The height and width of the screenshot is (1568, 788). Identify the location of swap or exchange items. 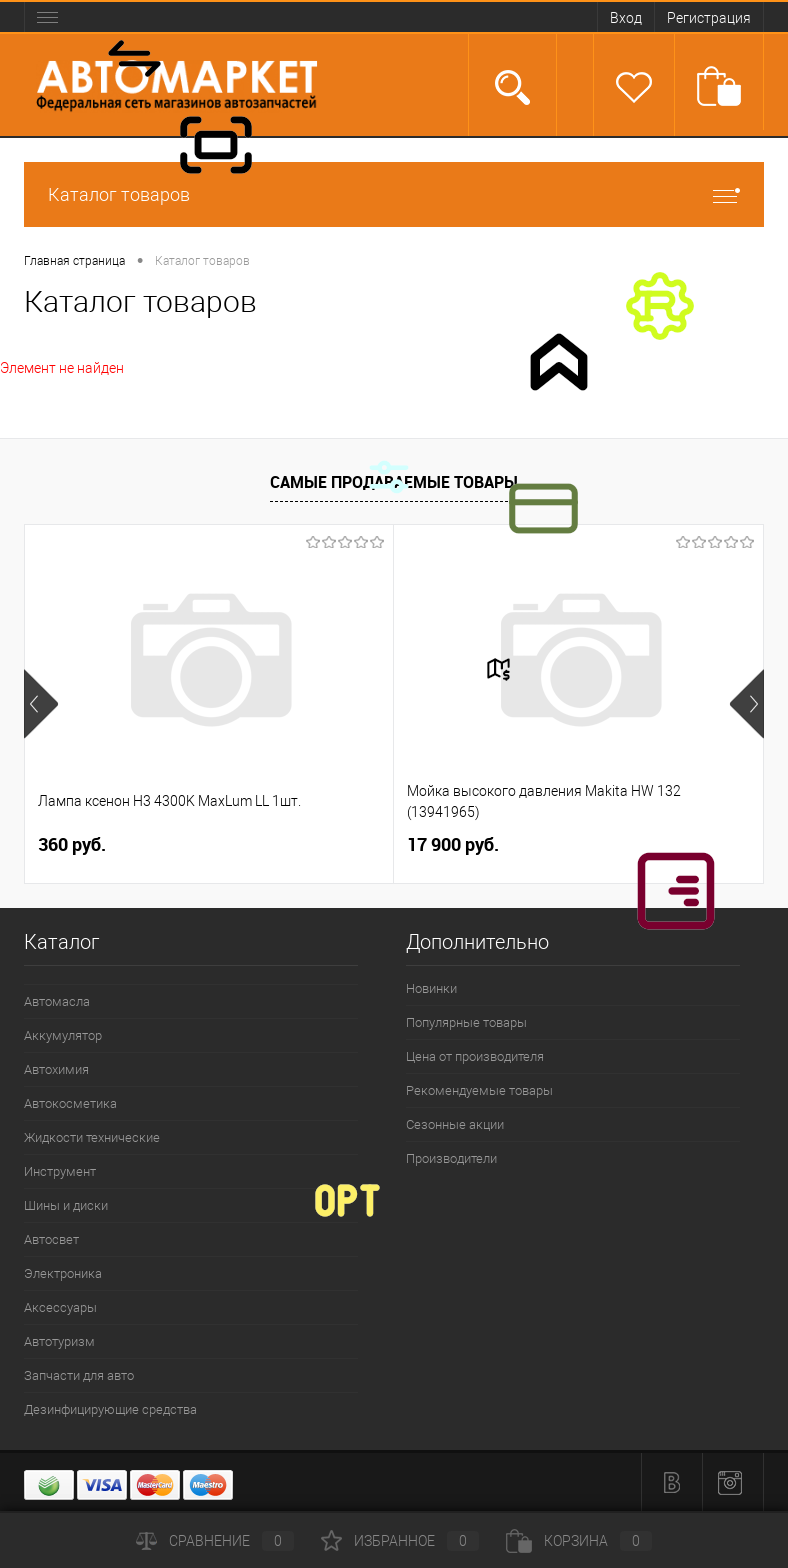
(134, 58).